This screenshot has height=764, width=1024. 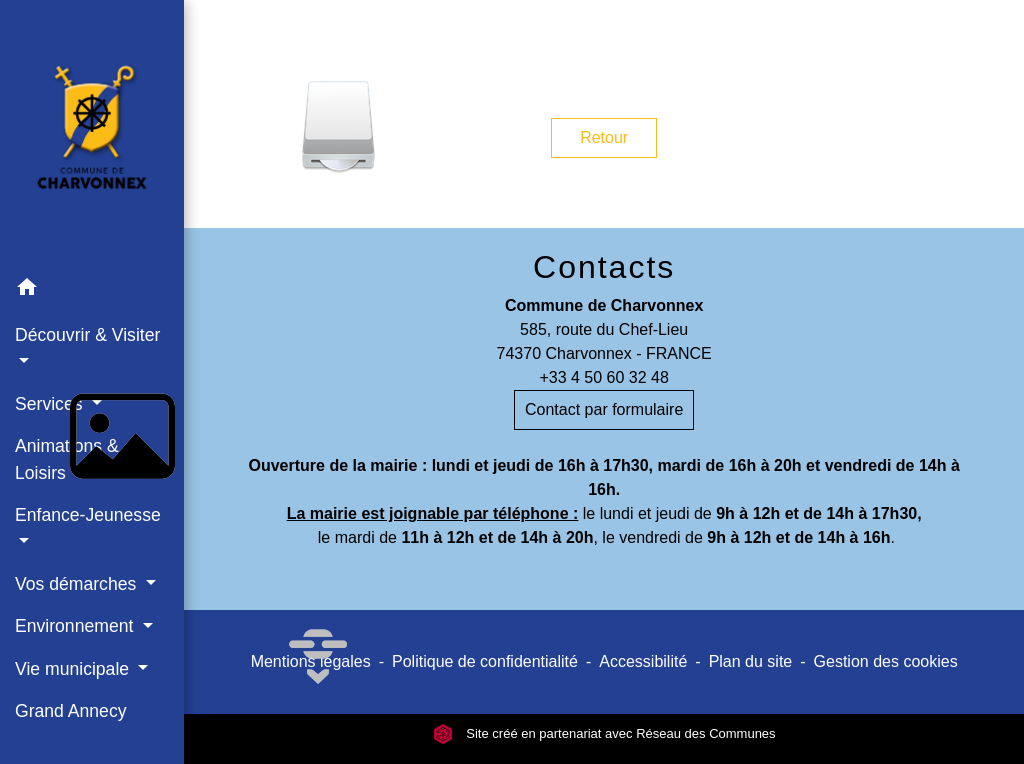 I want to click on access optical disc drive, so click(x=336, y=127).